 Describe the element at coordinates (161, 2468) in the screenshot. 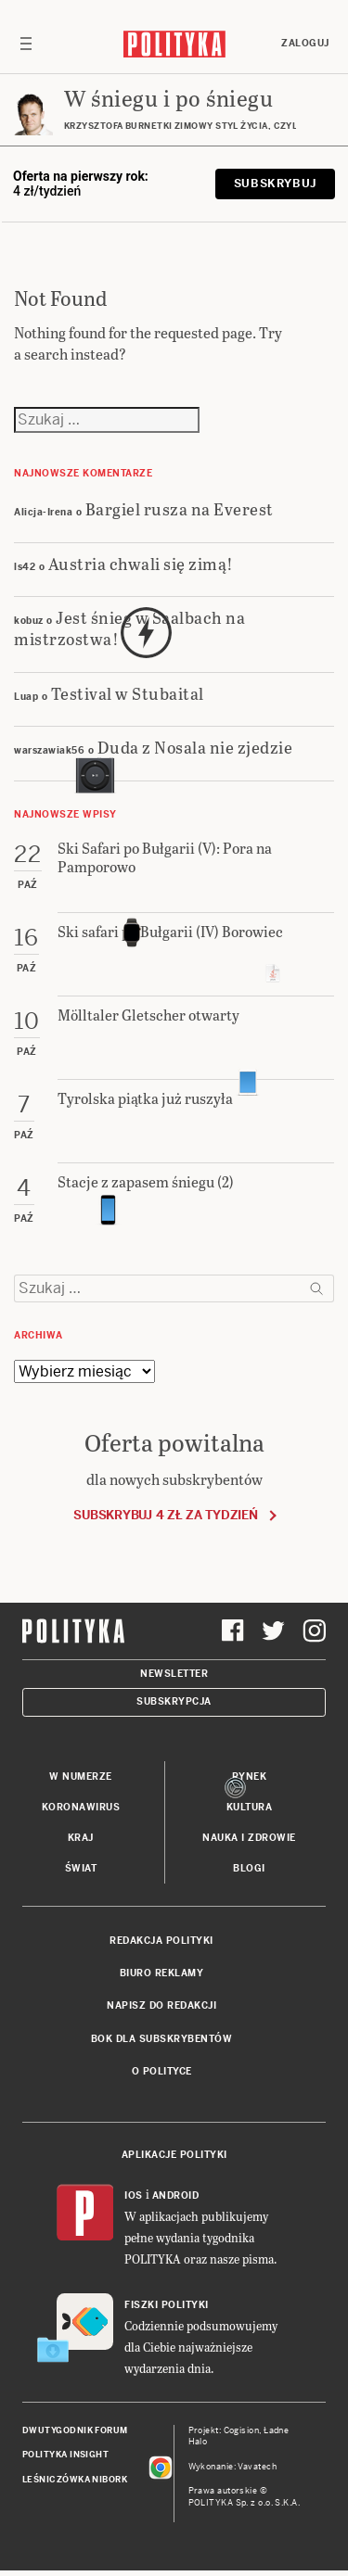

I see `open Google Chrome browser` at that location.